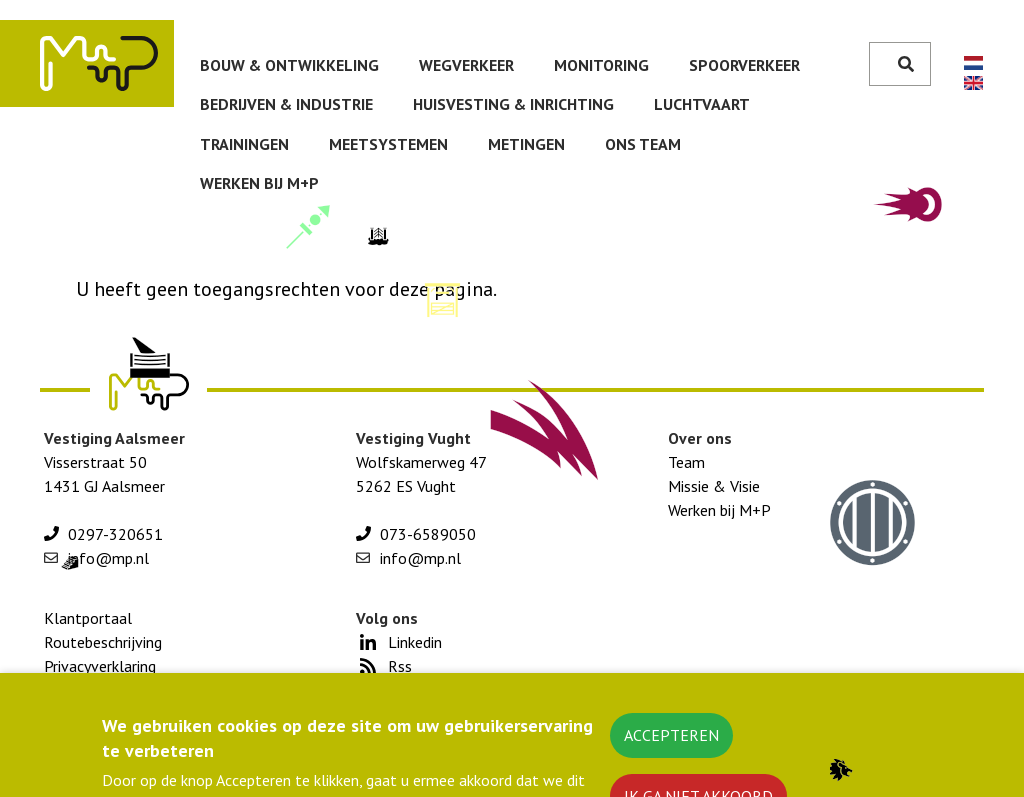 The image size is (1024, 797). What do you see at coordinates (308, 227) in the screenshot?
I see `oden food item in a cooking or food-themed game` at bounding box center [308, 227].